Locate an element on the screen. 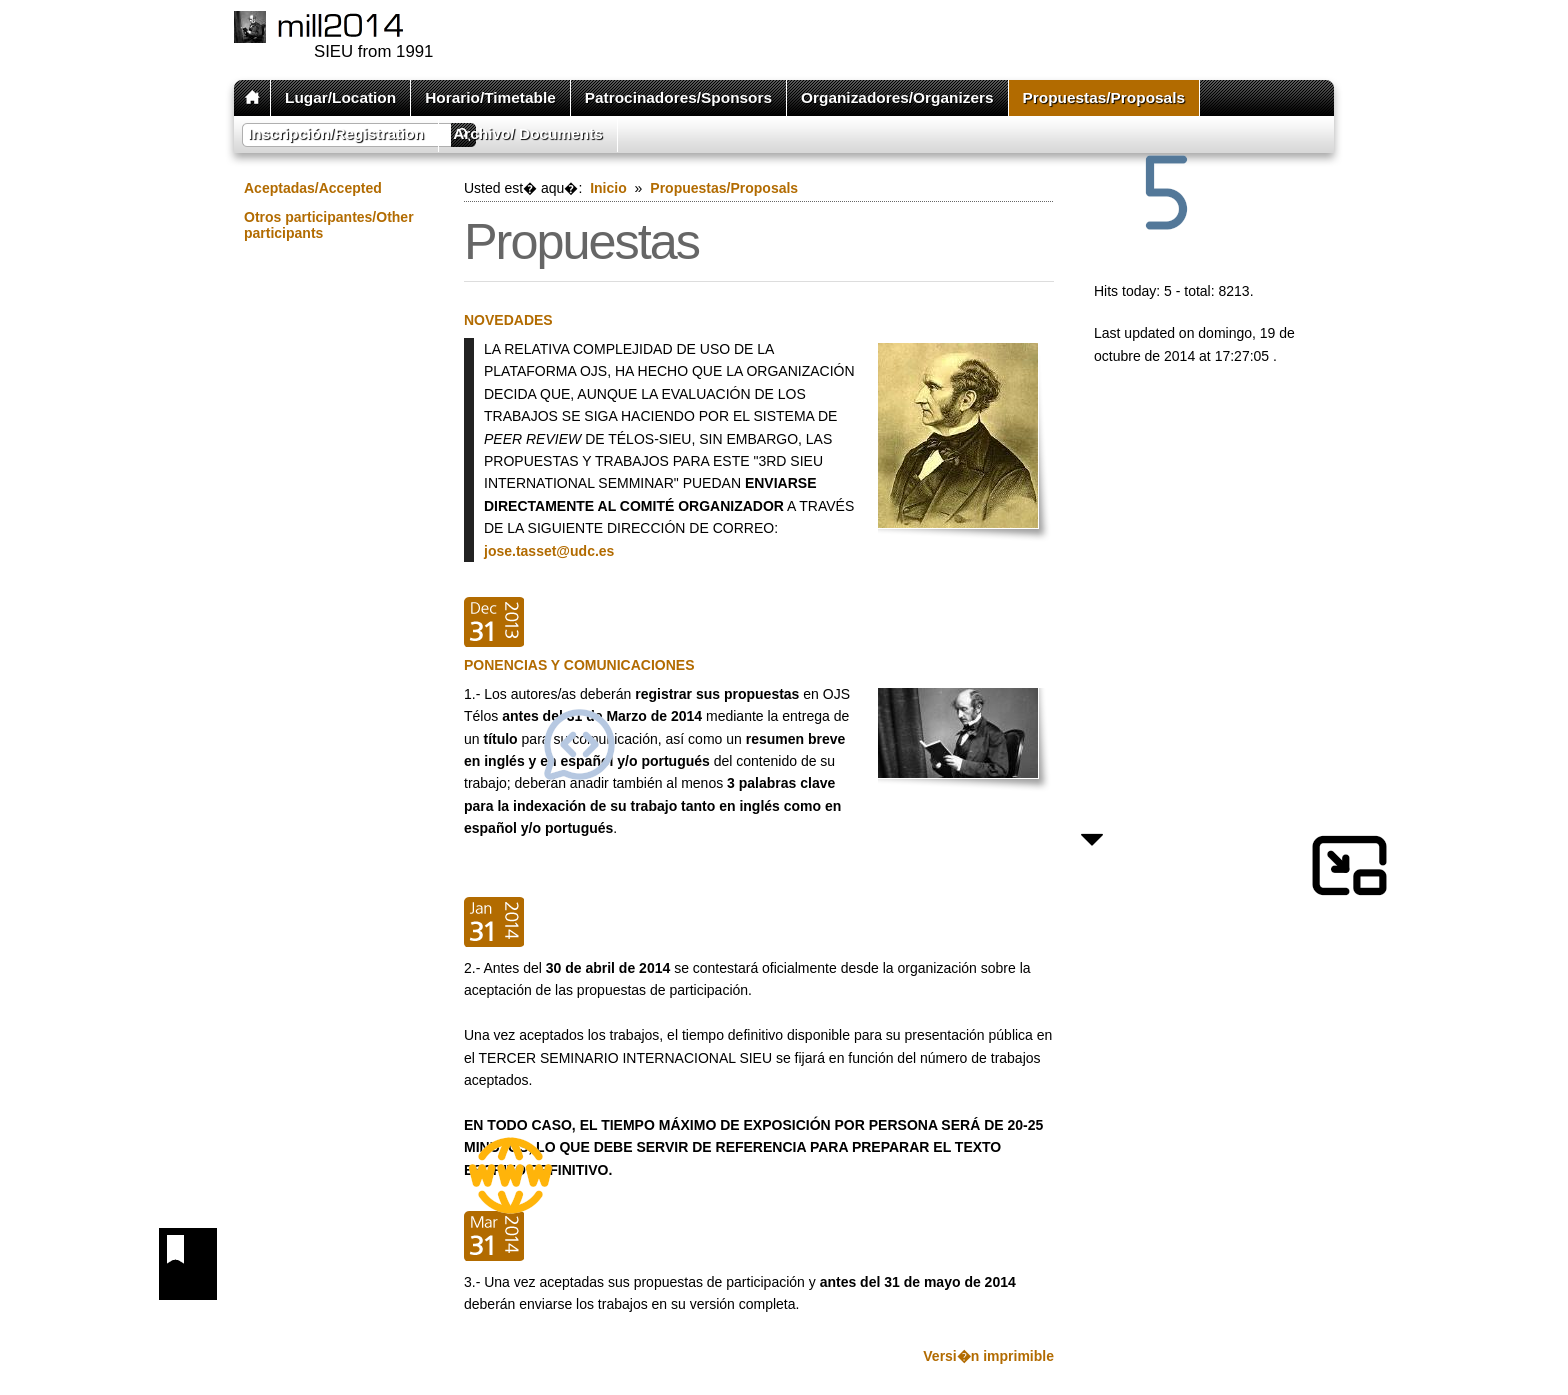  enable picture-in-picture mode is located at coordinates (1349, 865).